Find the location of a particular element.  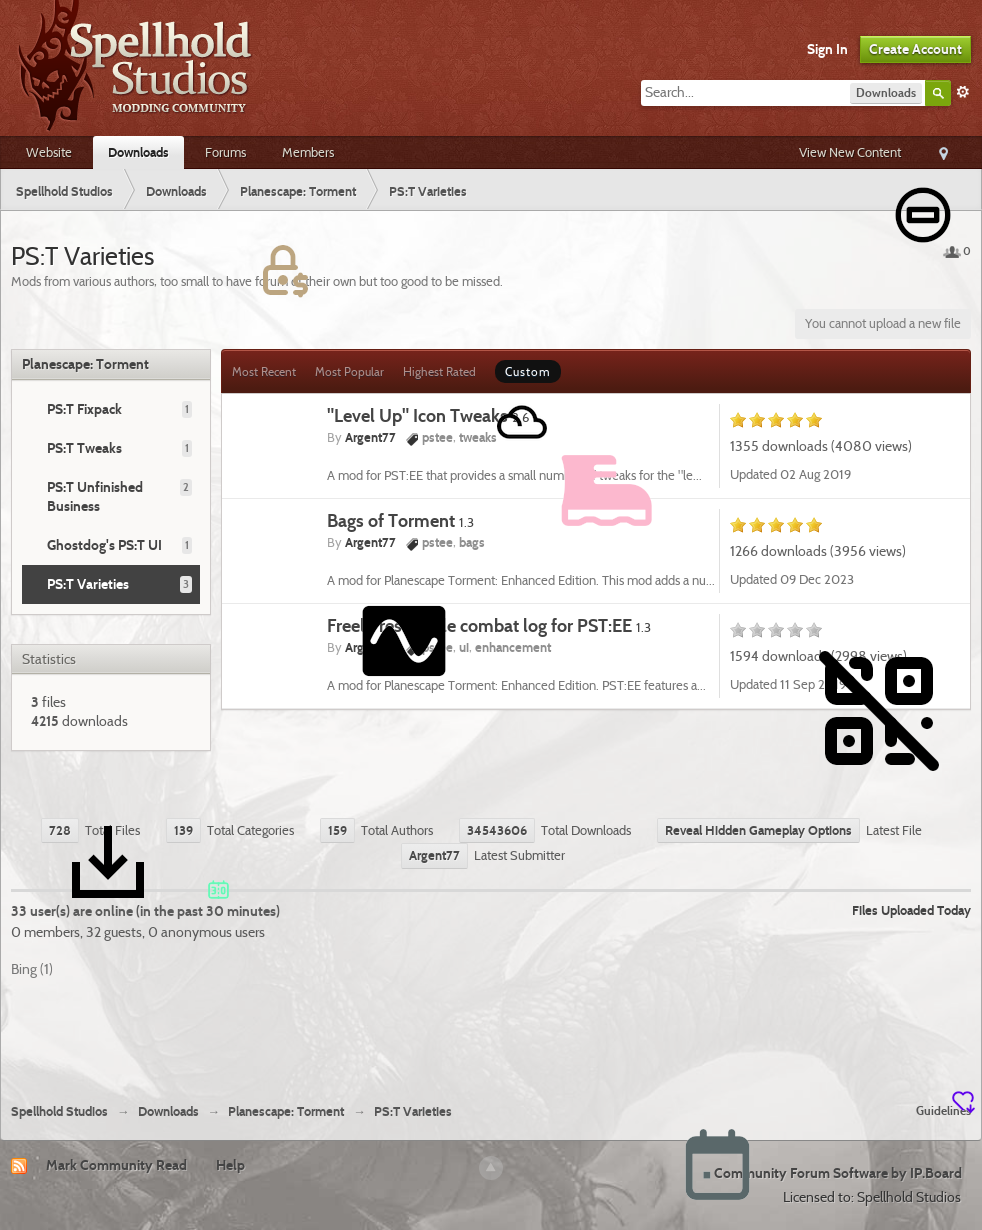

view game or match scores is located at coordinates (218, 890).